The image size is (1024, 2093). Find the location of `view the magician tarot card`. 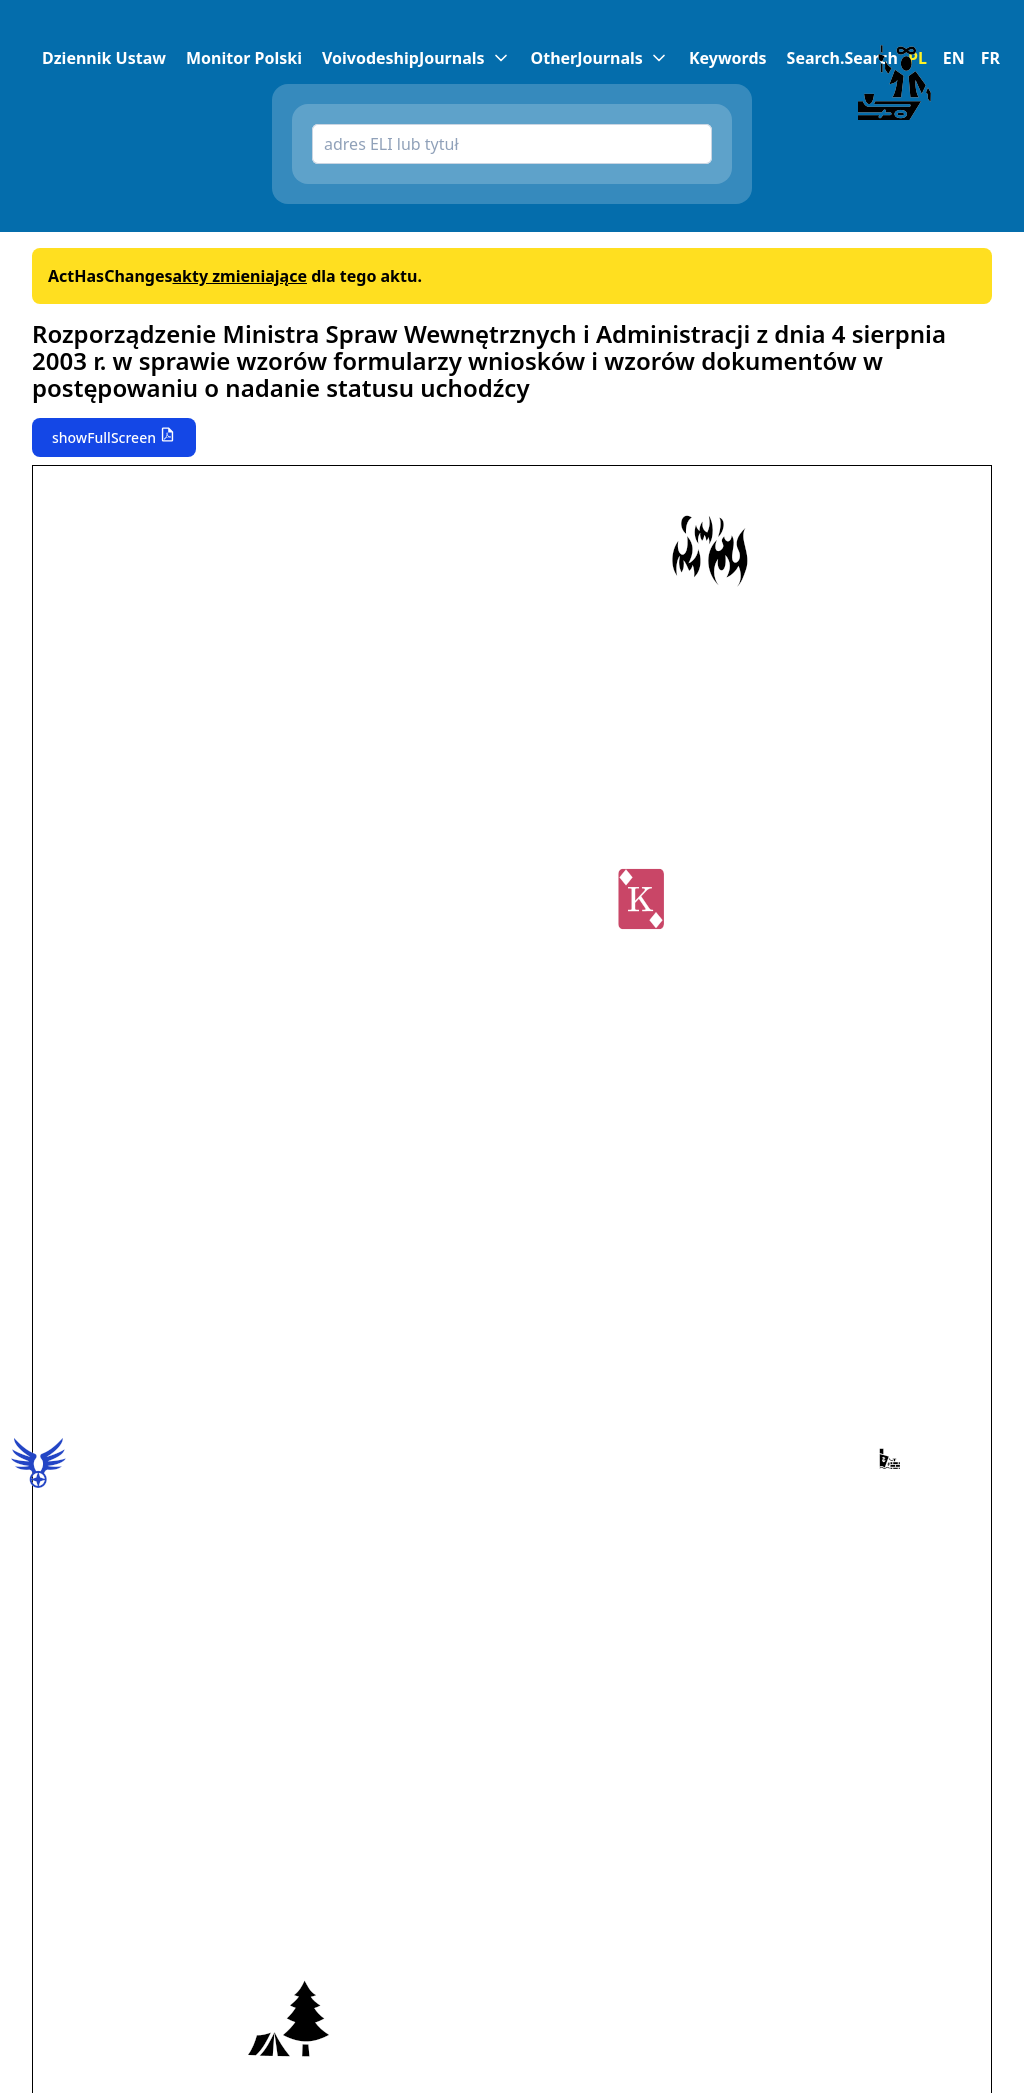

view the magician tarot card is located at coordinates (895, 83).